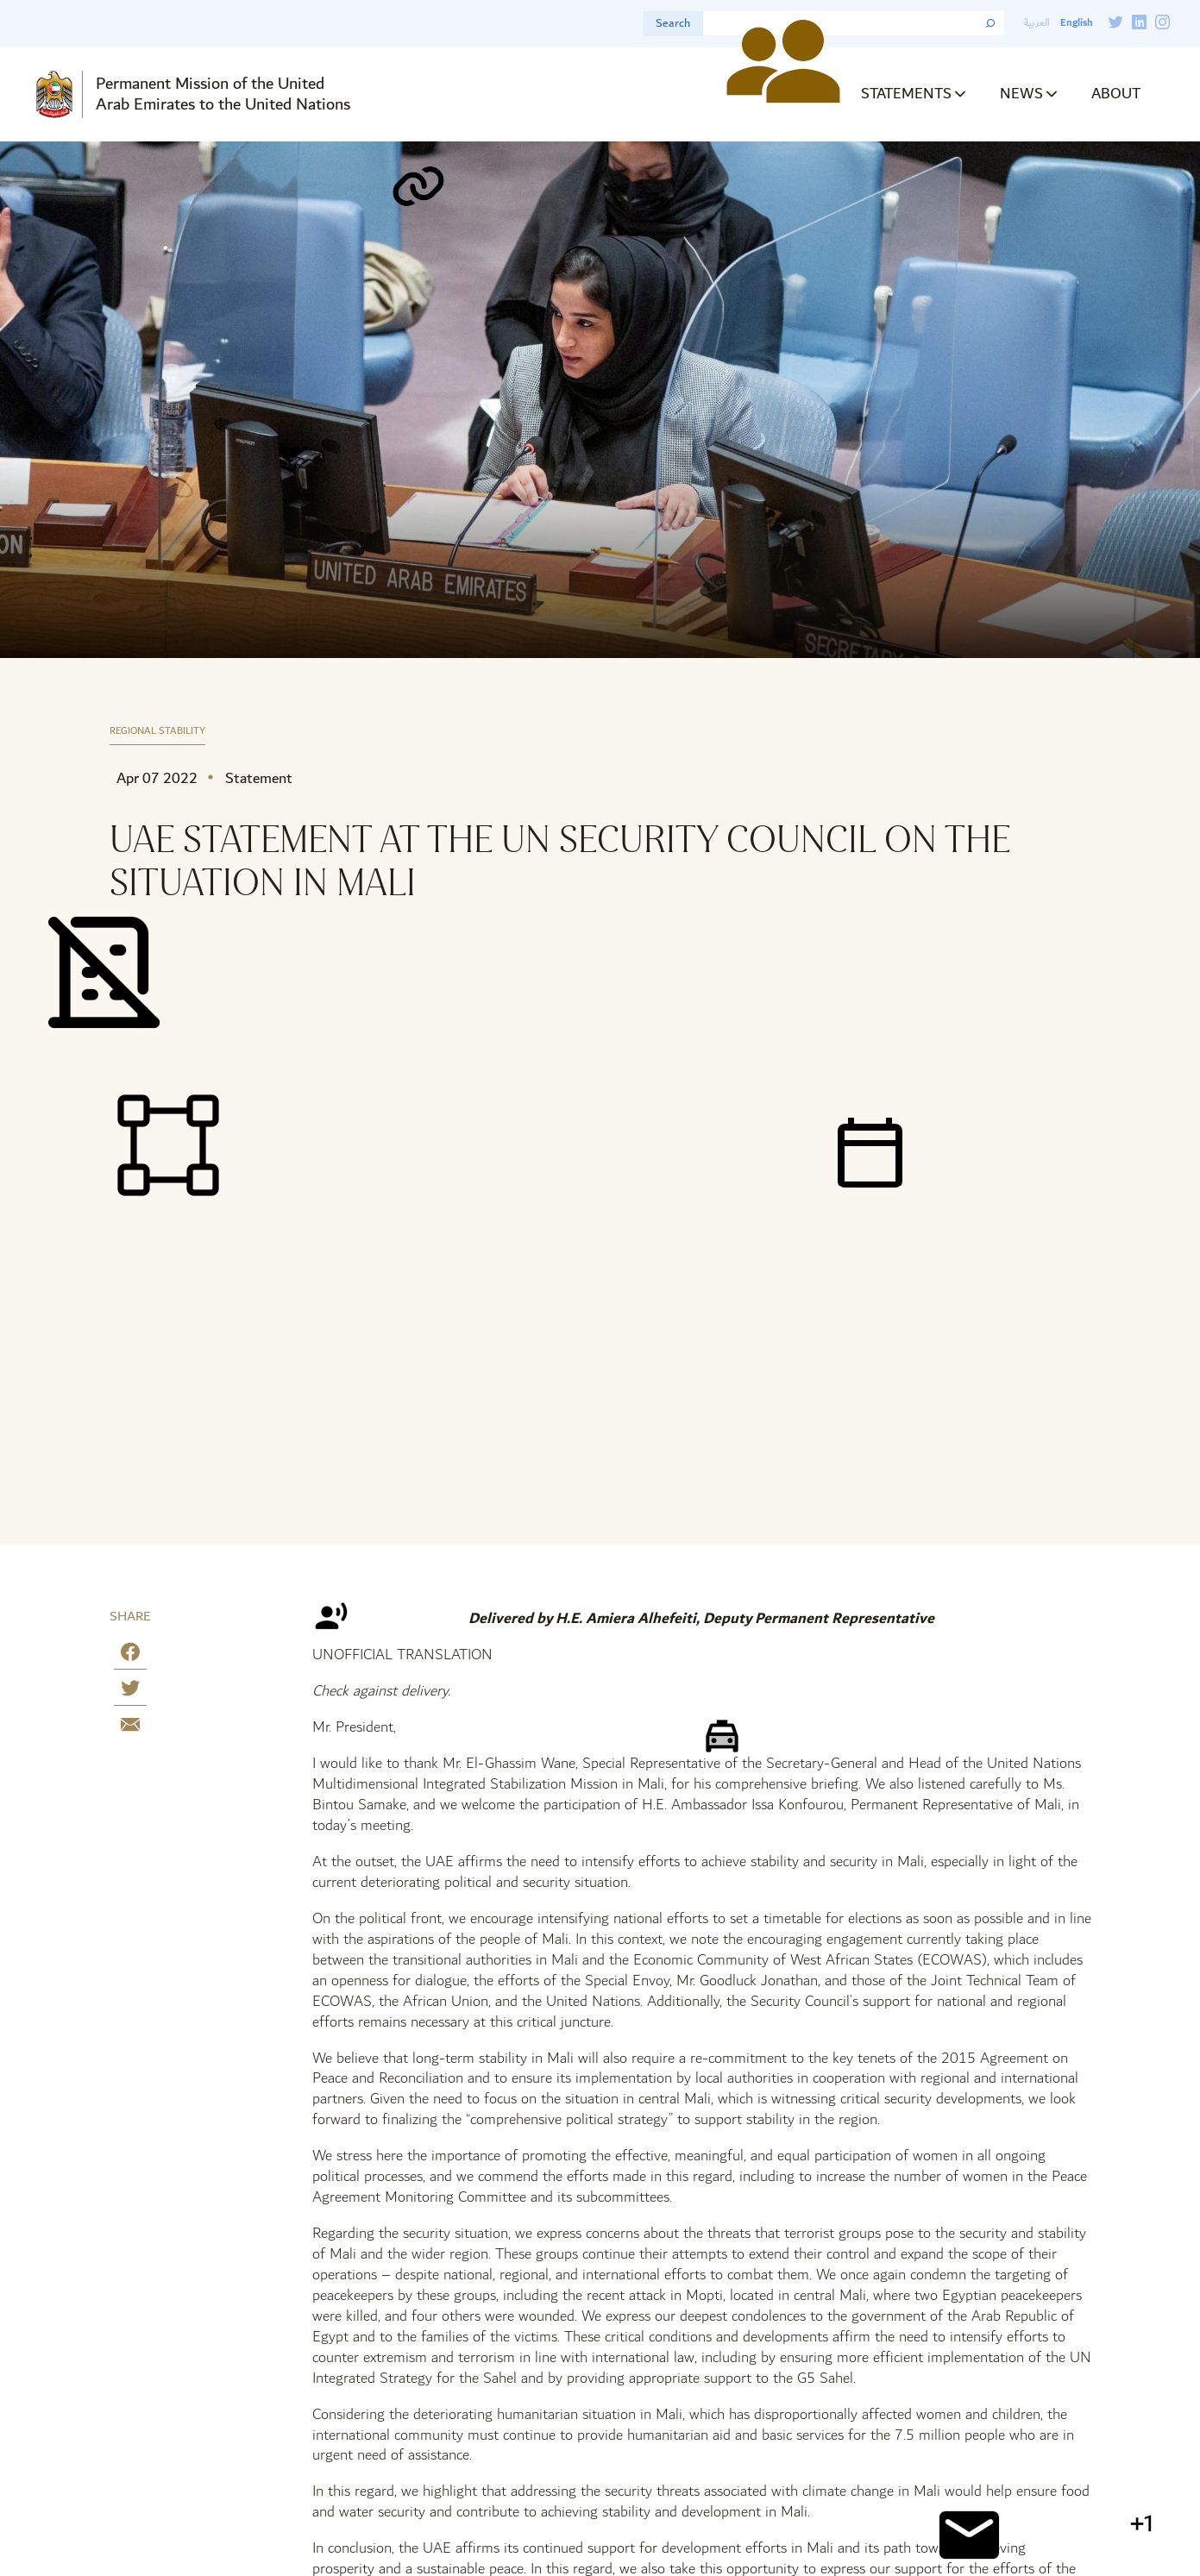 The width and height of the screenshot is (1200, 2576). I want to click on activate voice recording or dictation, so click(331, 1616).